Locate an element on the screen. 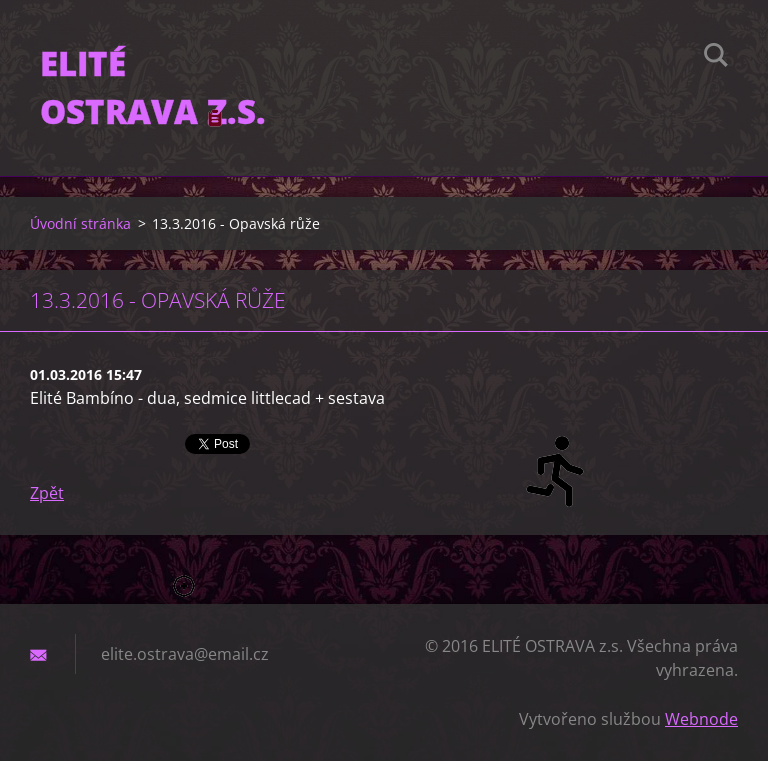 This screenshot has width=768, height=761. add a new item or element is located at coordinates (184, 586).